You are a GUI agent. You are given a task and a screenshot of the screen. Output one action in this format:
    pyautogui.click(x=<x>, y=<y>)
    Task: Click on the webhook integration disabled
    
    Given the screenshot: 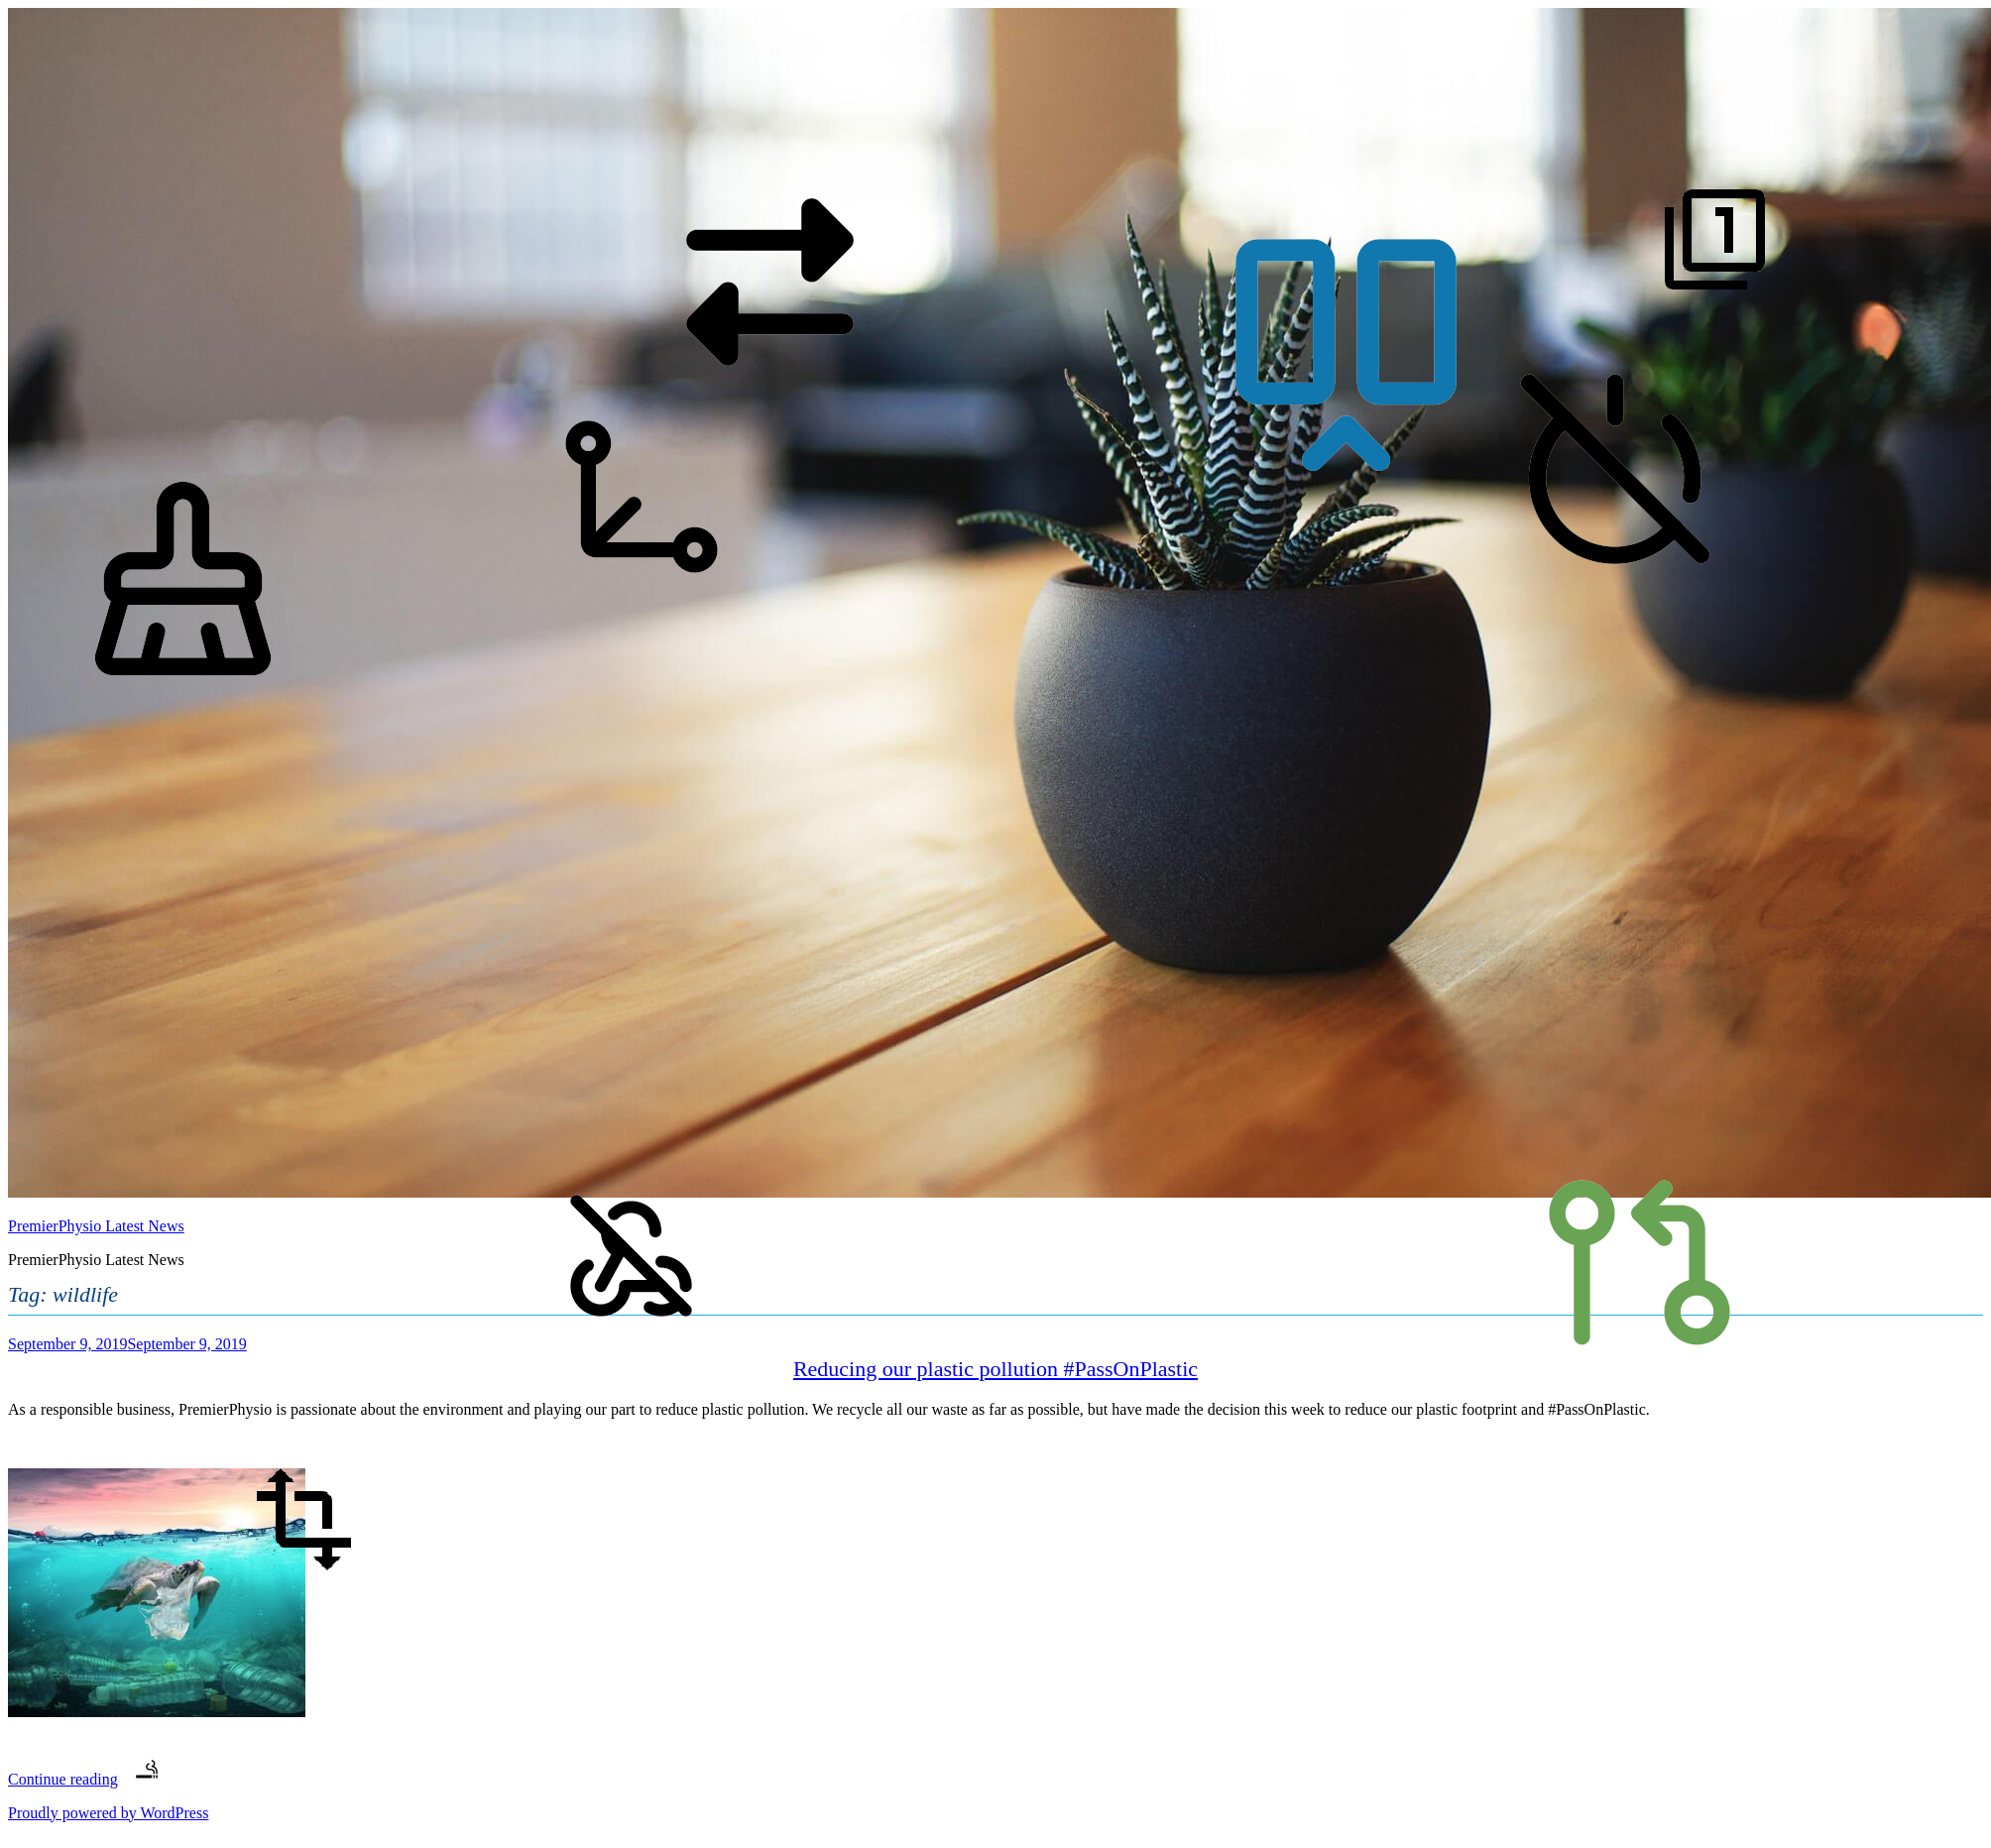 What is the action you would take?
    pyautogui.click(x=631, y=1255)
    